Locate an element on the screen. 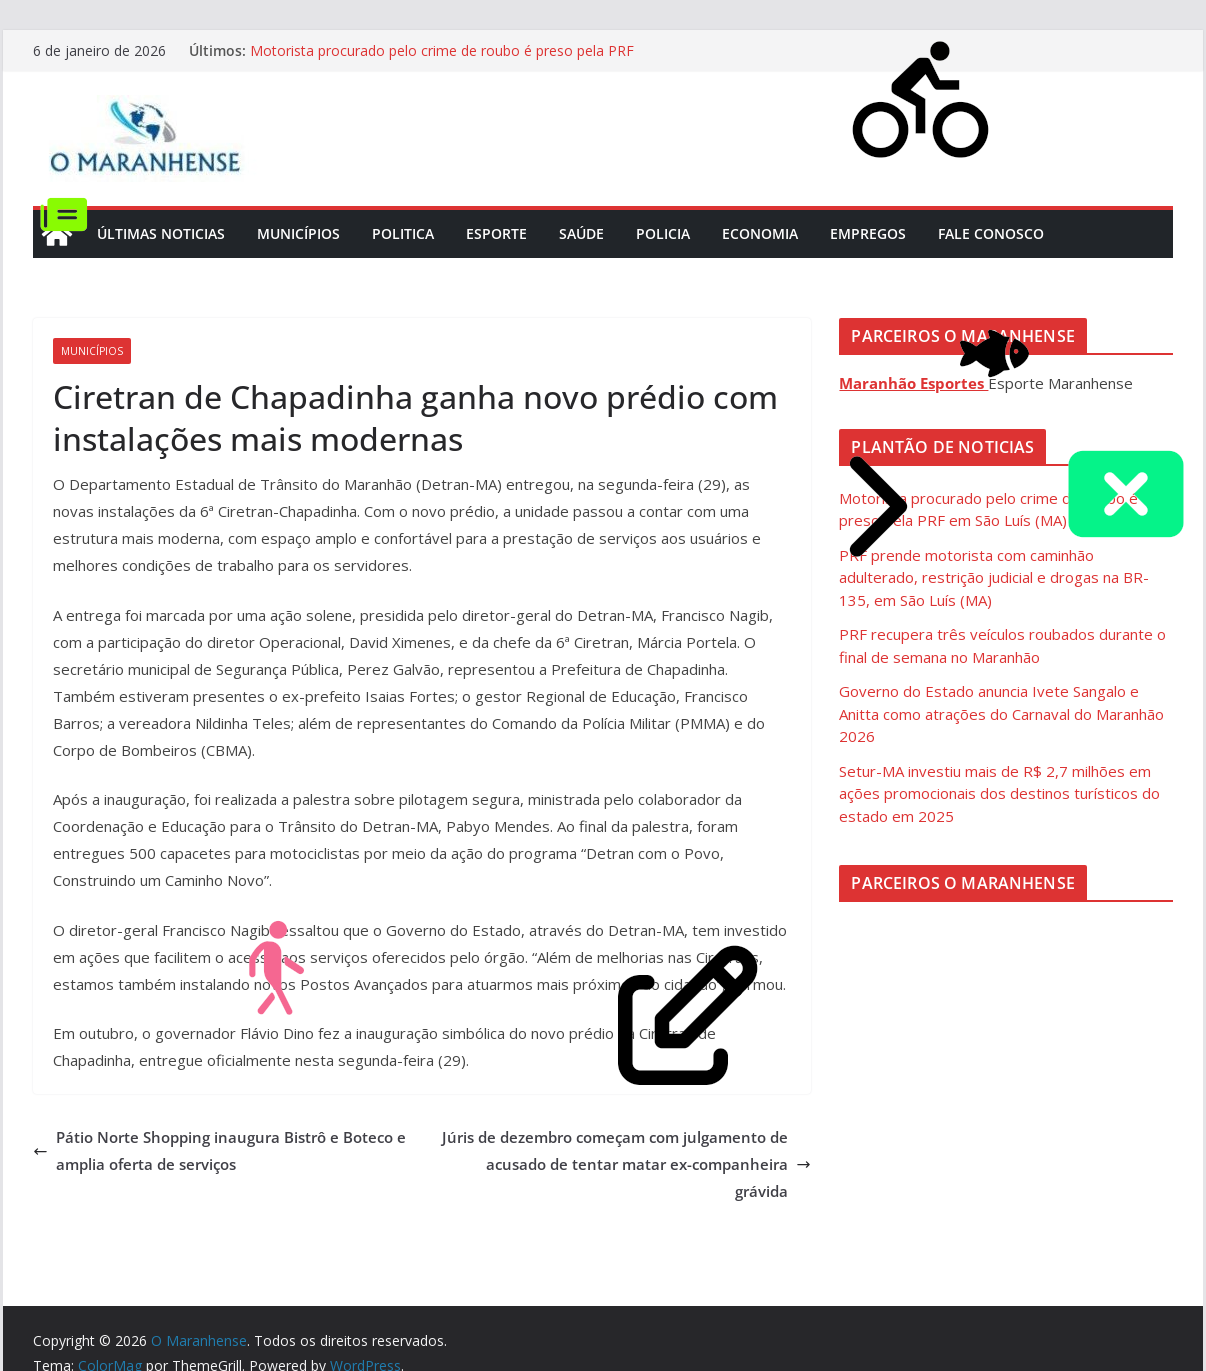  access aquarium or fish-related features is located at coordinates (994, 353).